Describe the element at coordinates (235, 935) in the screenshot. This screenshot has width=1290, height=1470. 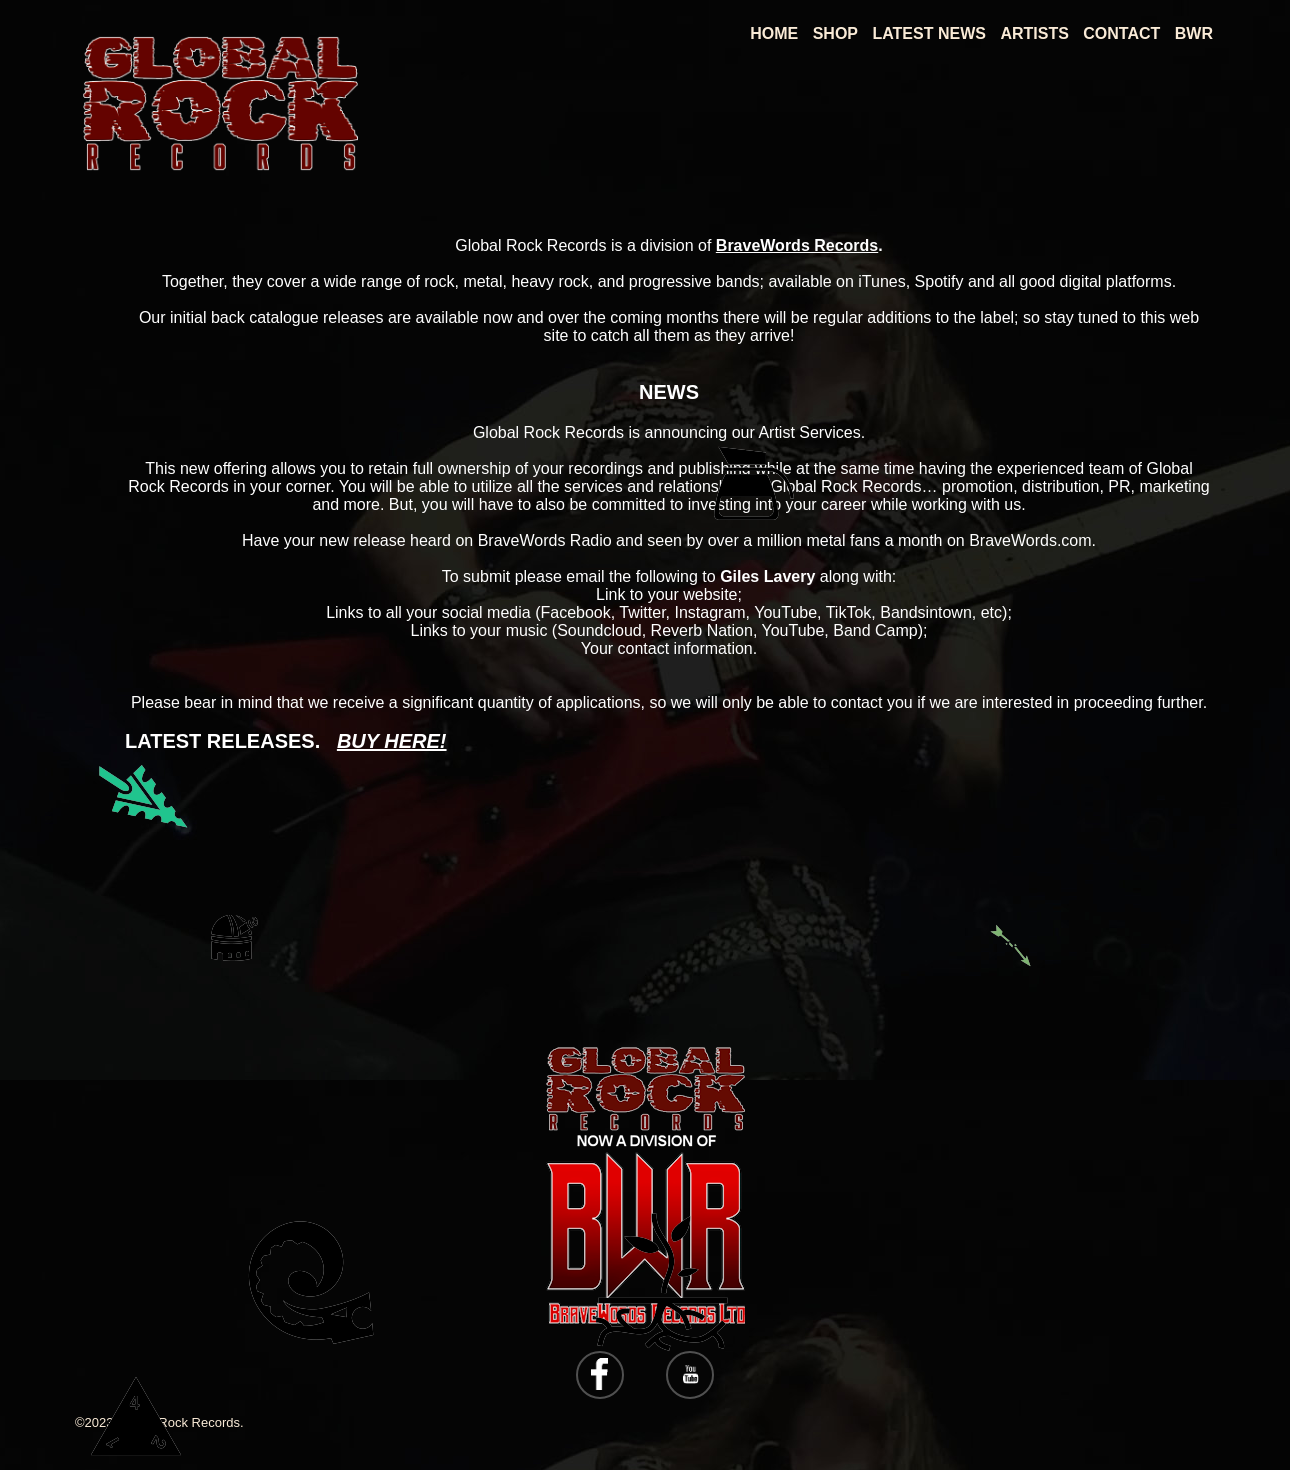
I see `access astronomy or stargazing features` at that location.